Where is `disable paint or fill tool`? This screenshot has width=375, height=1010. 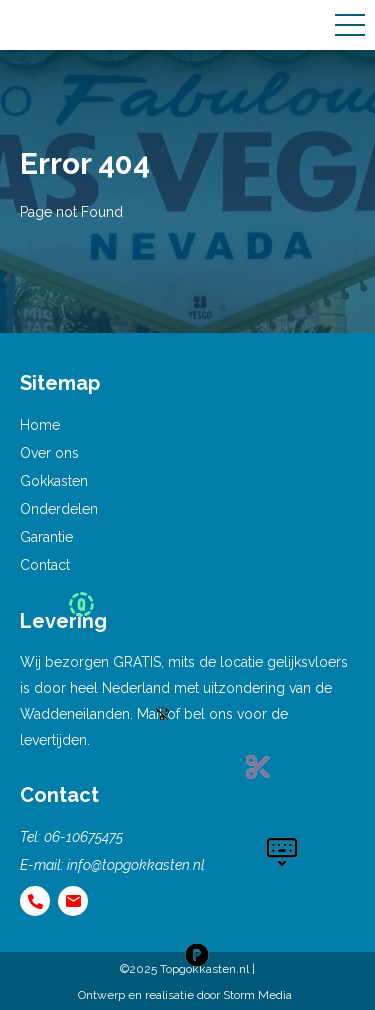 disable paint or fill tool is located at coordinates (162, 714).